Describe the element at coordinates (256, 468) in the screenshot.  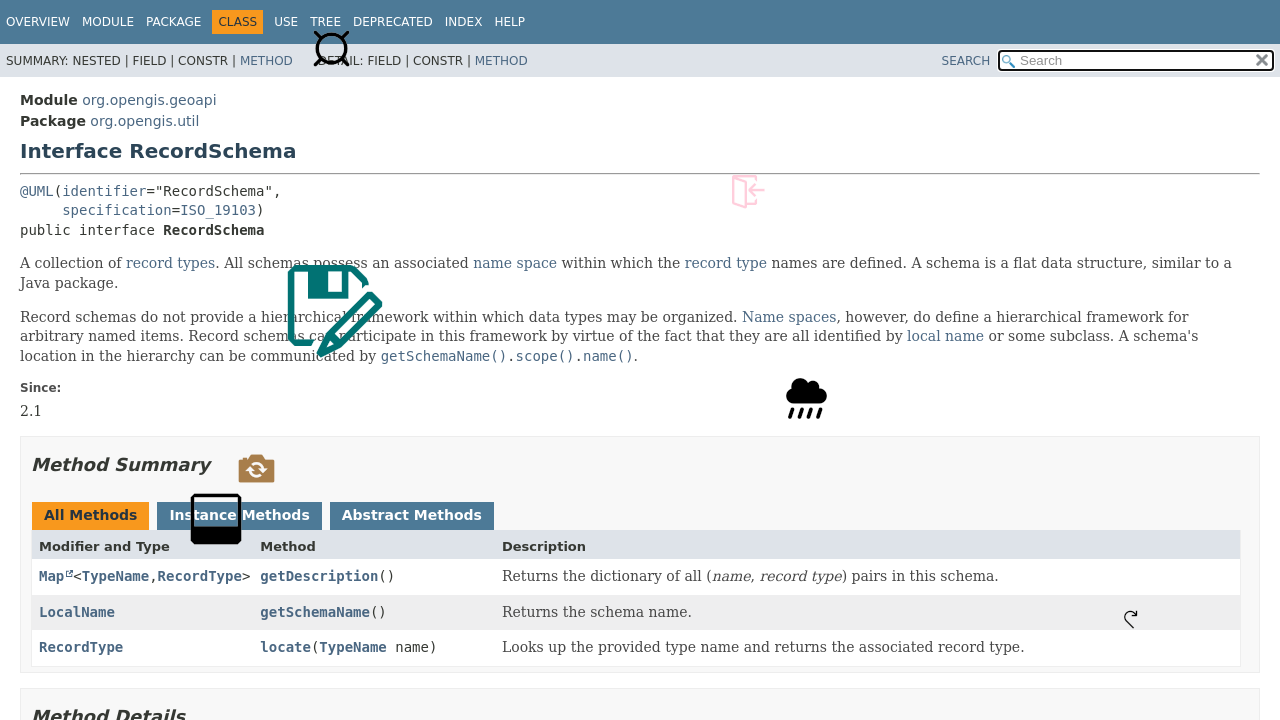
I see `switch between front and rear camera` at that location.